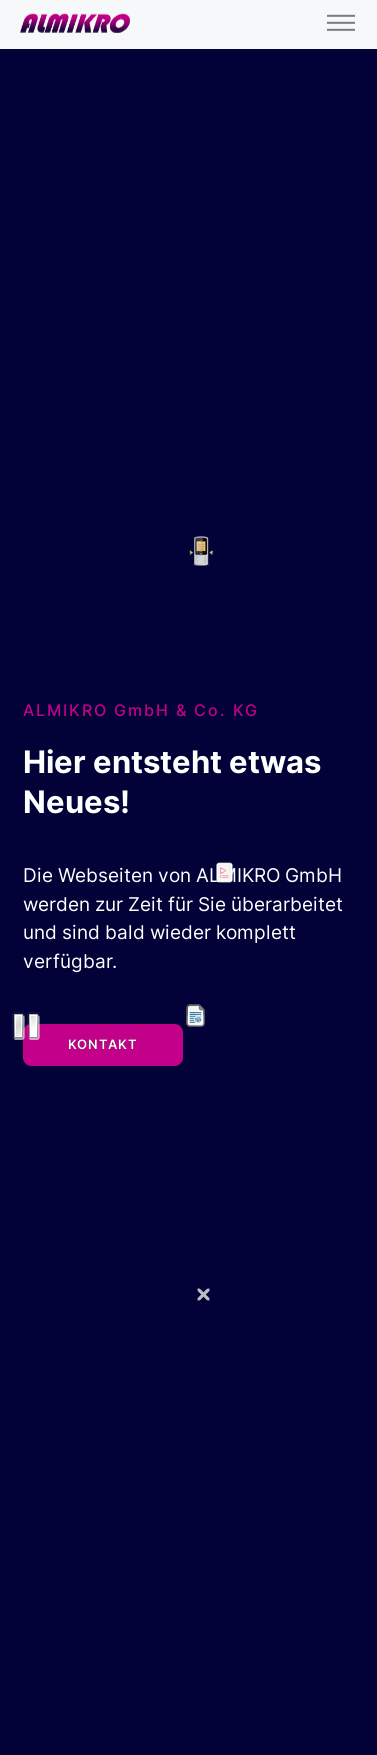  What do you see at coordinates (203, 1294) in the screenshot?
I see `close the current window` at bounding box center [203, 1294].